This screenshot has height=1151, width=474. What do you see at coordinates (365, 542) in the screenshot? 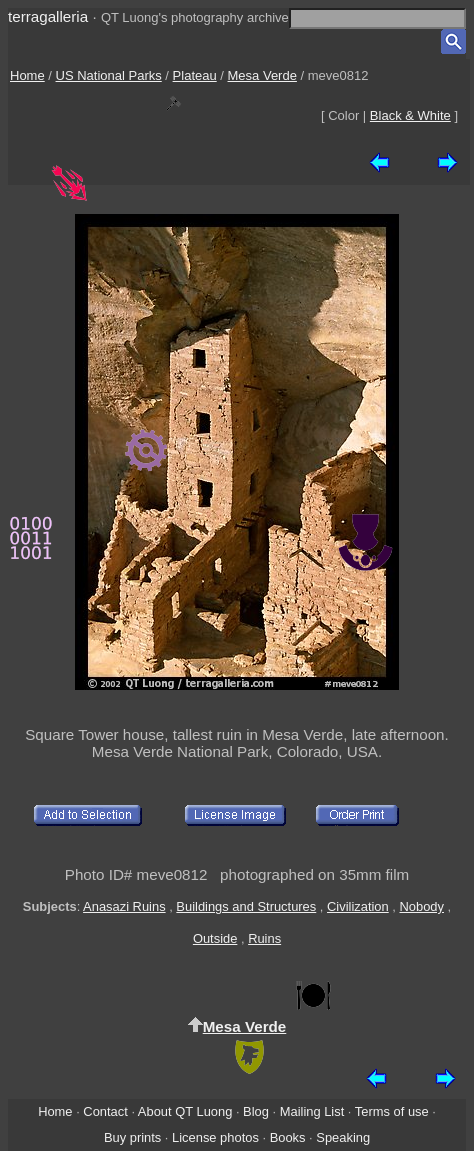
I see `view jewelry or accessories collection` at bounding box center [365, 542].